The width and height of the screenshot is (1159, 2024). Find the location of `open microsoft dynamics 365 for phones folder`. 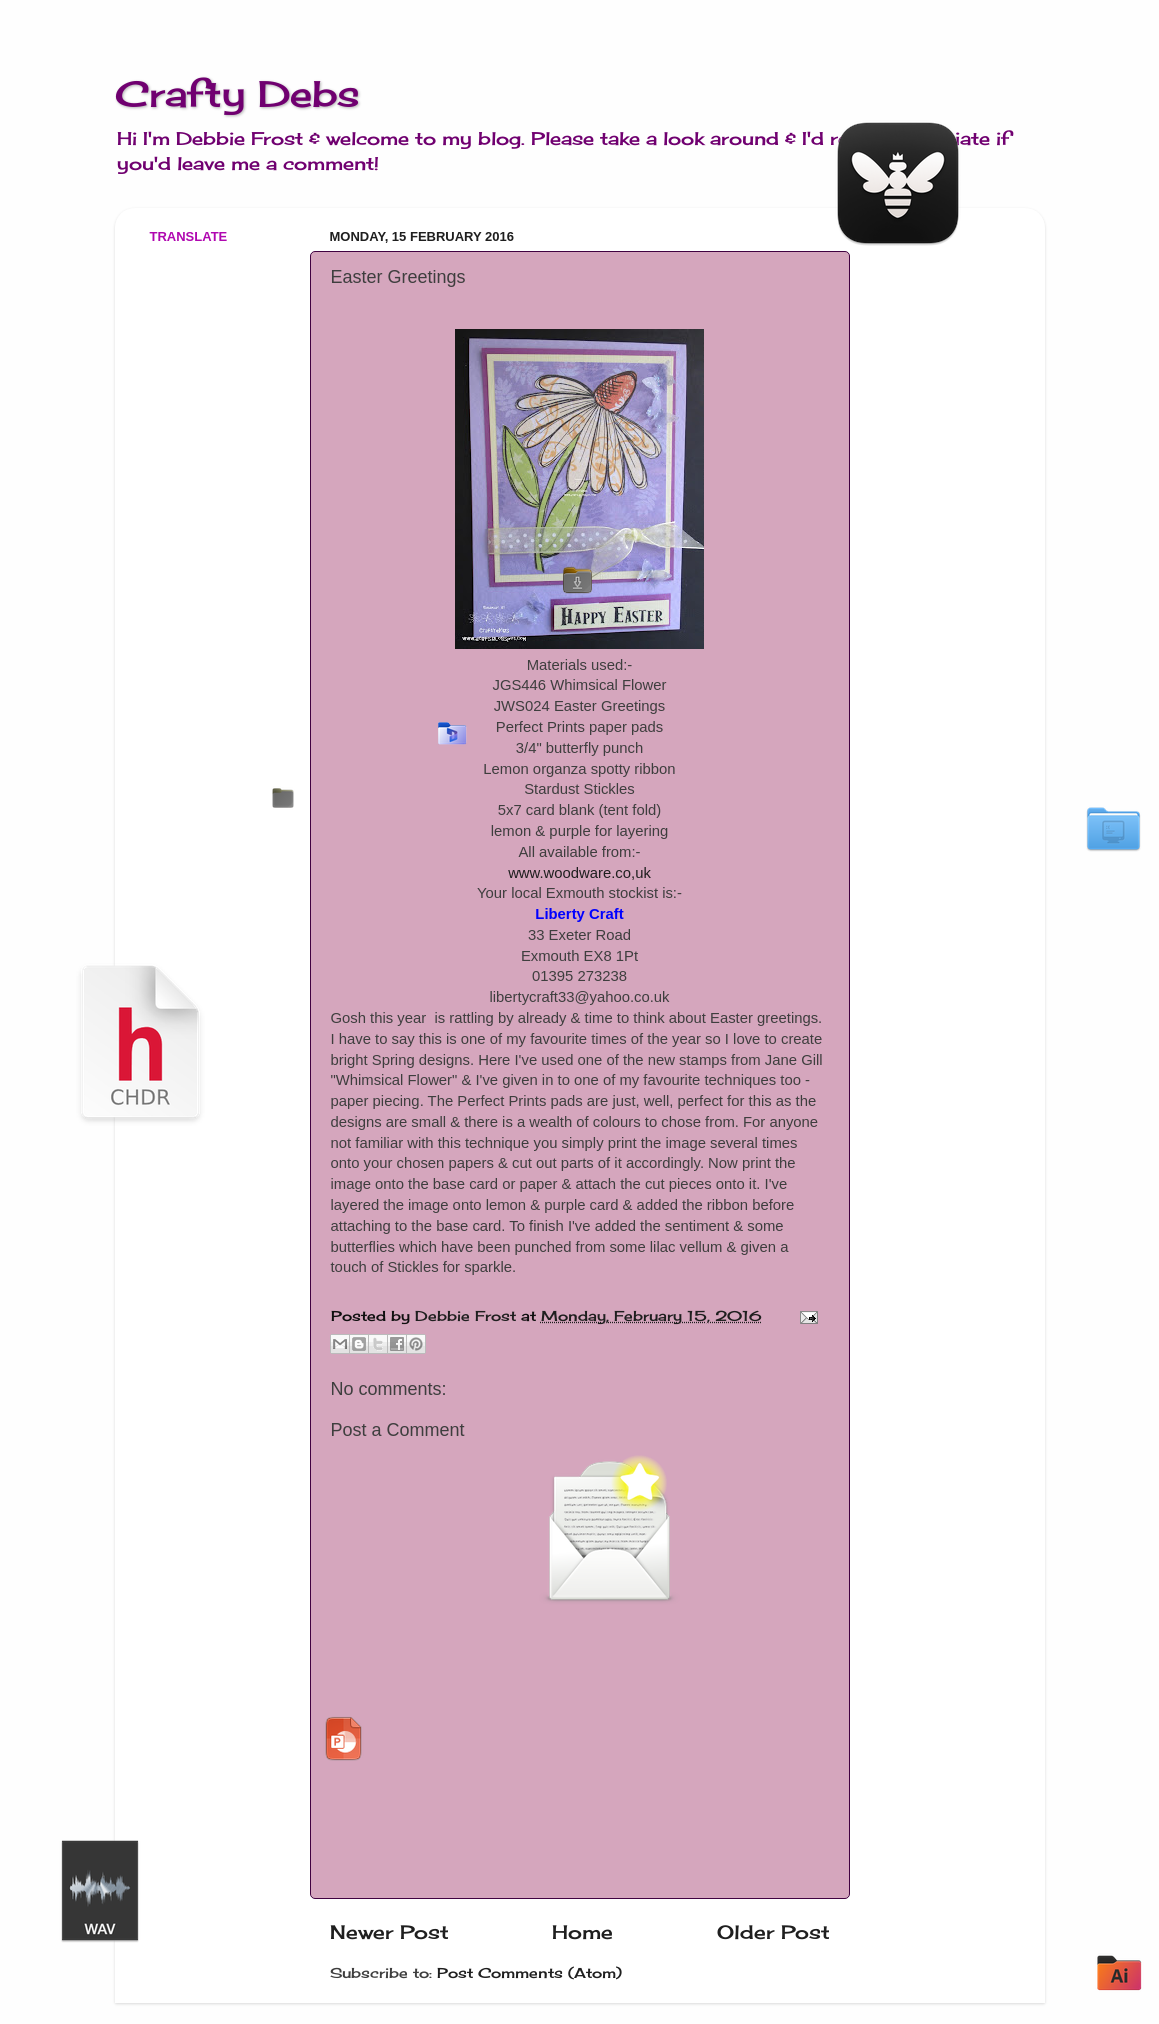

open microsoft dynamics 365 for phones folder is located at coordinates (452, 734).